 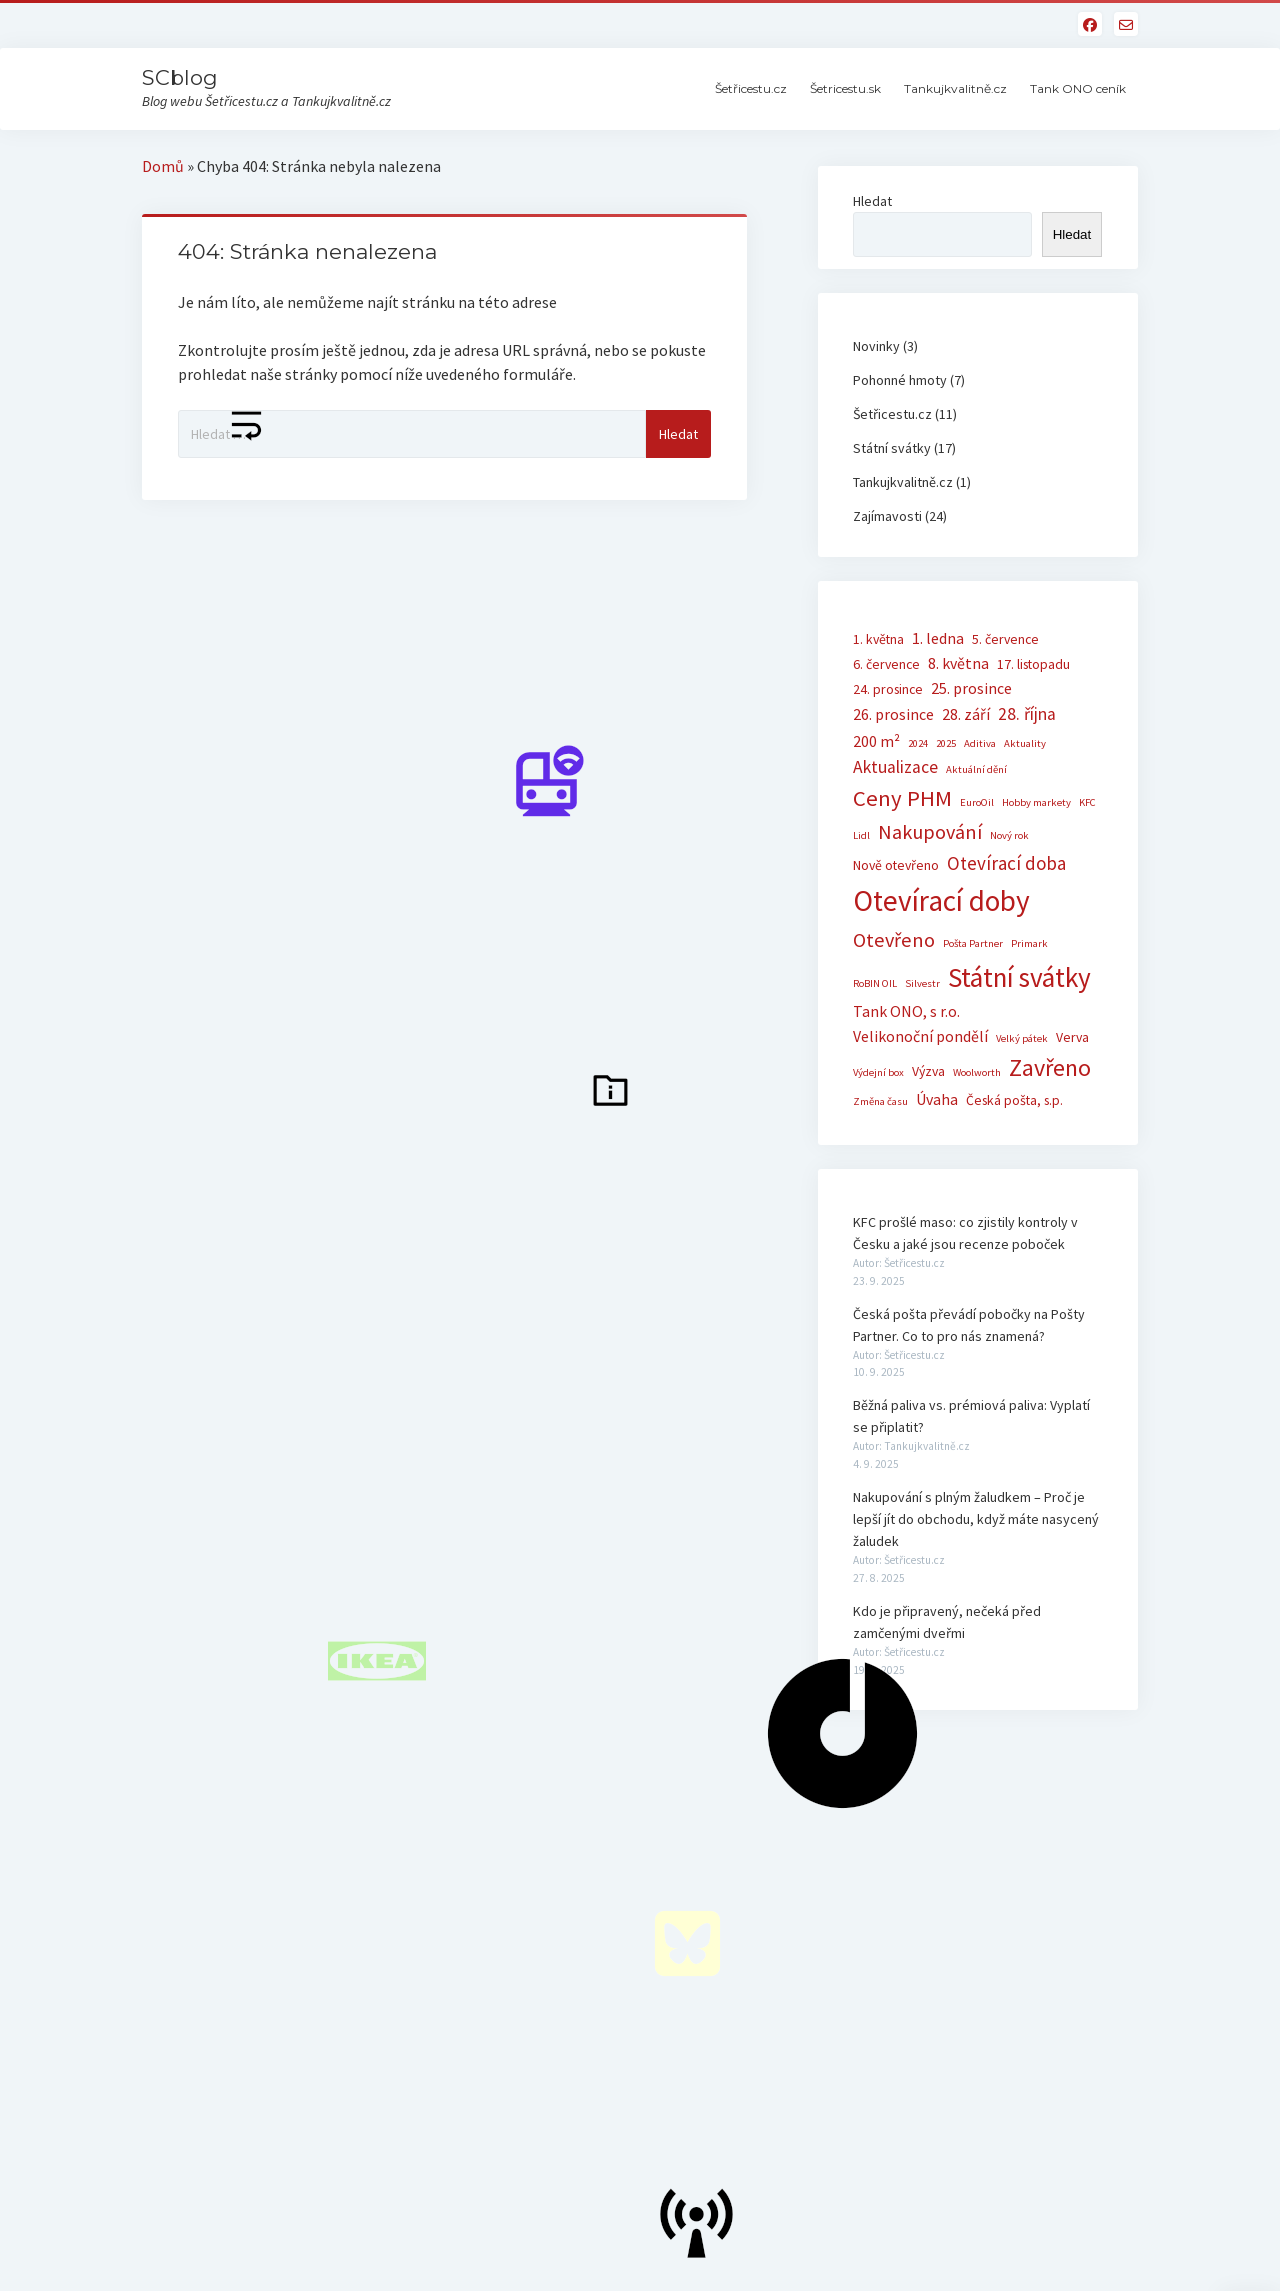 What do you see at coordinates (377, 1661) in the screenshot?
I see `IKEA brand logo` at bounding box center [377, 1661].